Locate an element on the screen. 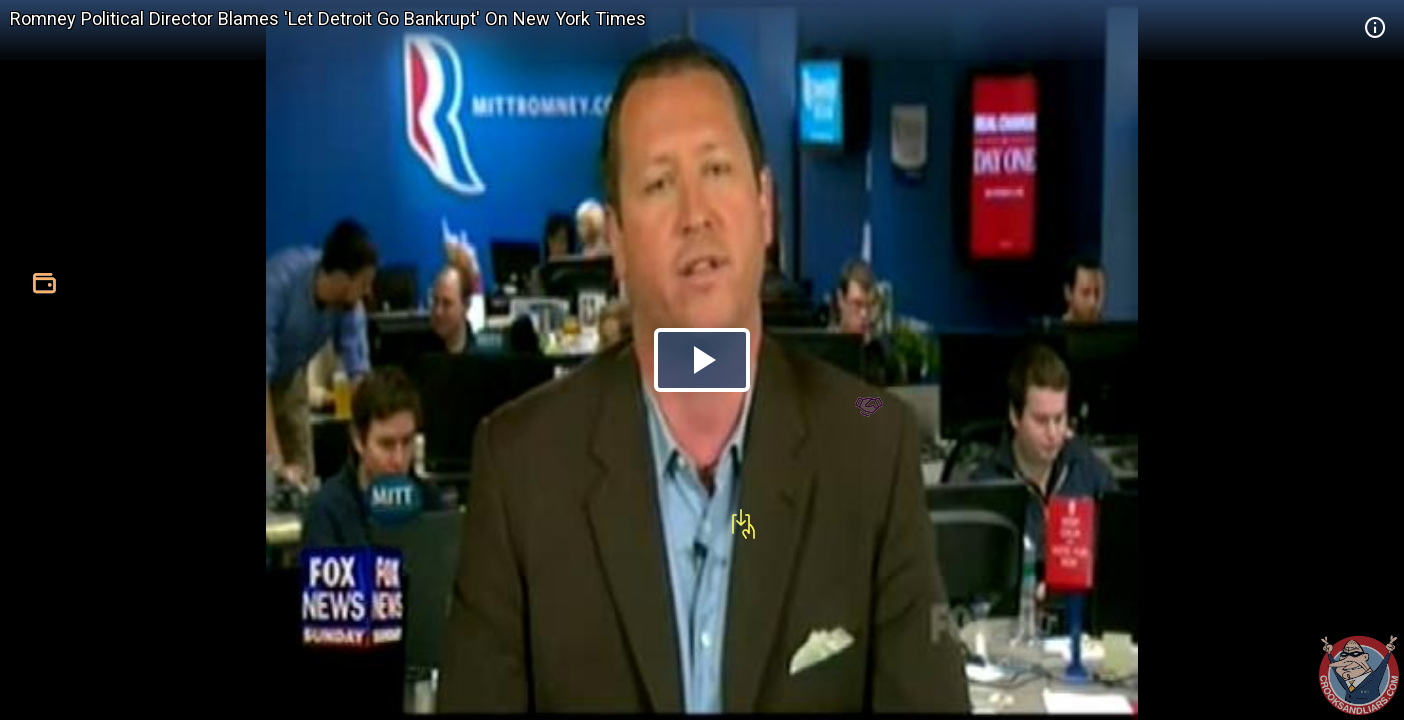  indicates a partnership or collaboration feature is located at coordinates (869, 406).